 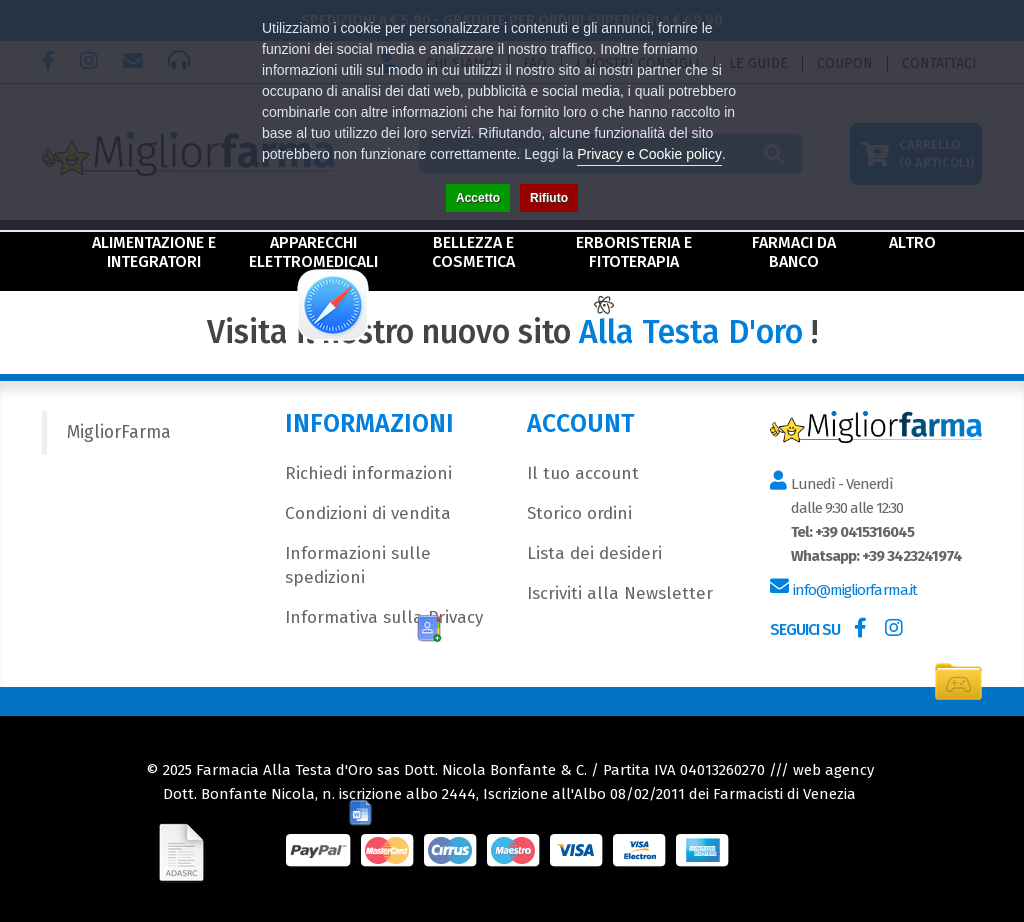 What do you see at coordinates (360, 812) in the screenshot?
I see `open a Microsoft Word document` at bounding box center [360, 812].